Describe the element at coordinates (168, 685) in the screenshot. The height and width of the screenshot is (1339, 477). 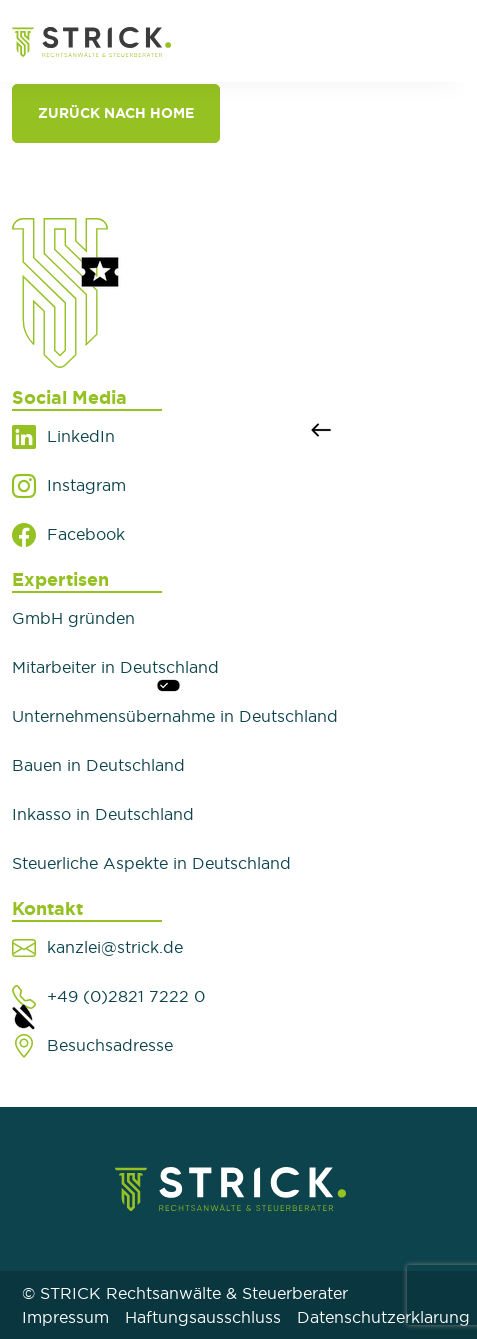
I see `toggle setting enabled or active` at that location.